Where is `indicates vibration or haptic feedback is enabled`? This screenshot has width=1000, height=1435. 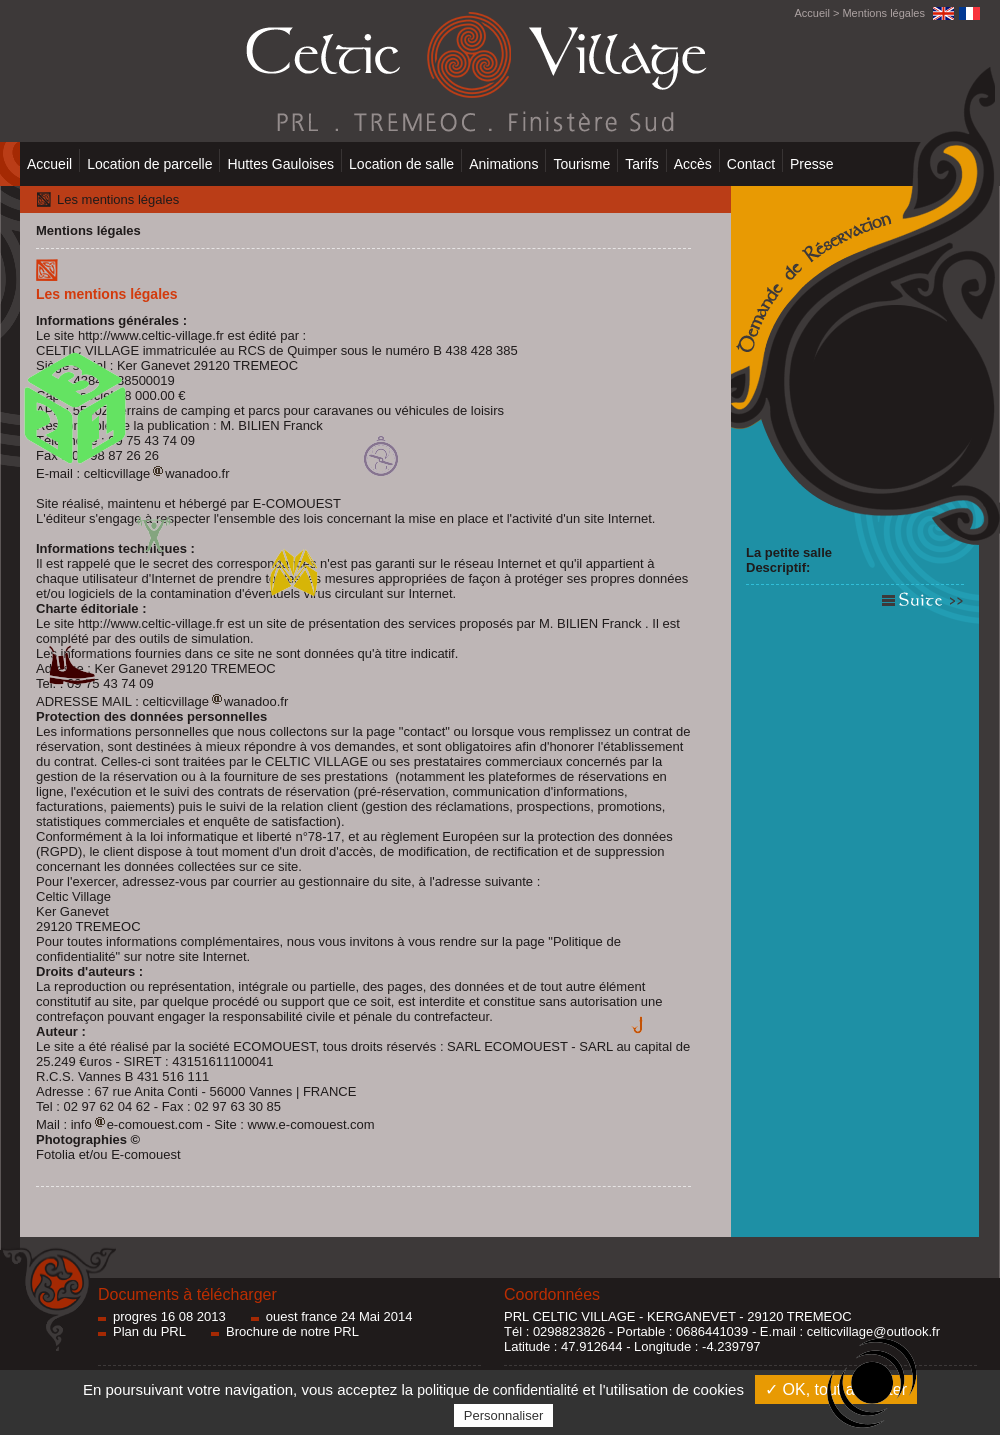 indicates vibration or haptic feedback is enabled is located at coordinates (872, 1382).